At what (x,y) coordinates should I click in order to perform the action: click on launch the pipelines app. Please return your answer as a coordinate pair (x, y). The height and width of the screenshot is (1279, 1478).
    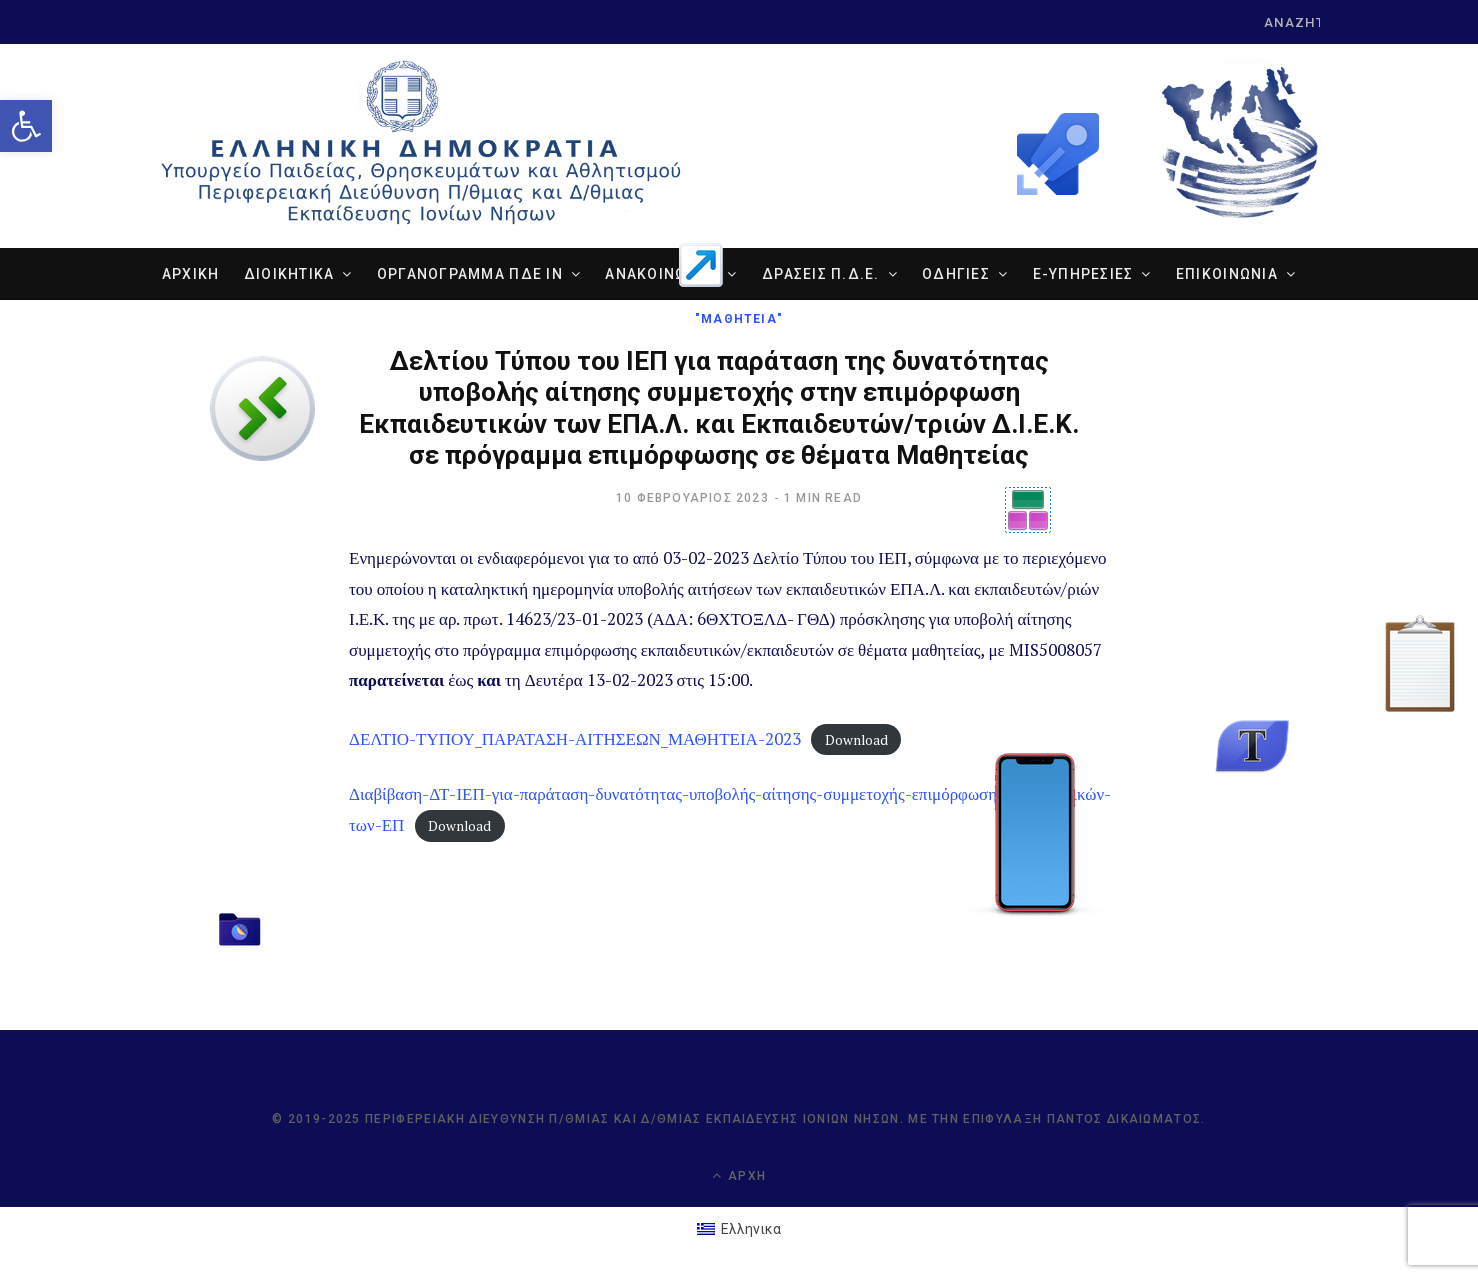
    Looking at the image, I should click on (1058, 154).